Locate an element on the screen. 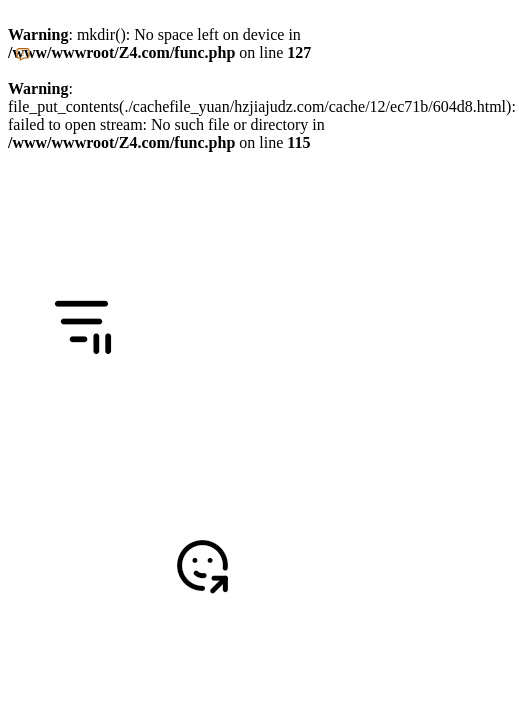 This screenshot has height=720, width=516. report a message or conversation is located at coordinates (23, 54).